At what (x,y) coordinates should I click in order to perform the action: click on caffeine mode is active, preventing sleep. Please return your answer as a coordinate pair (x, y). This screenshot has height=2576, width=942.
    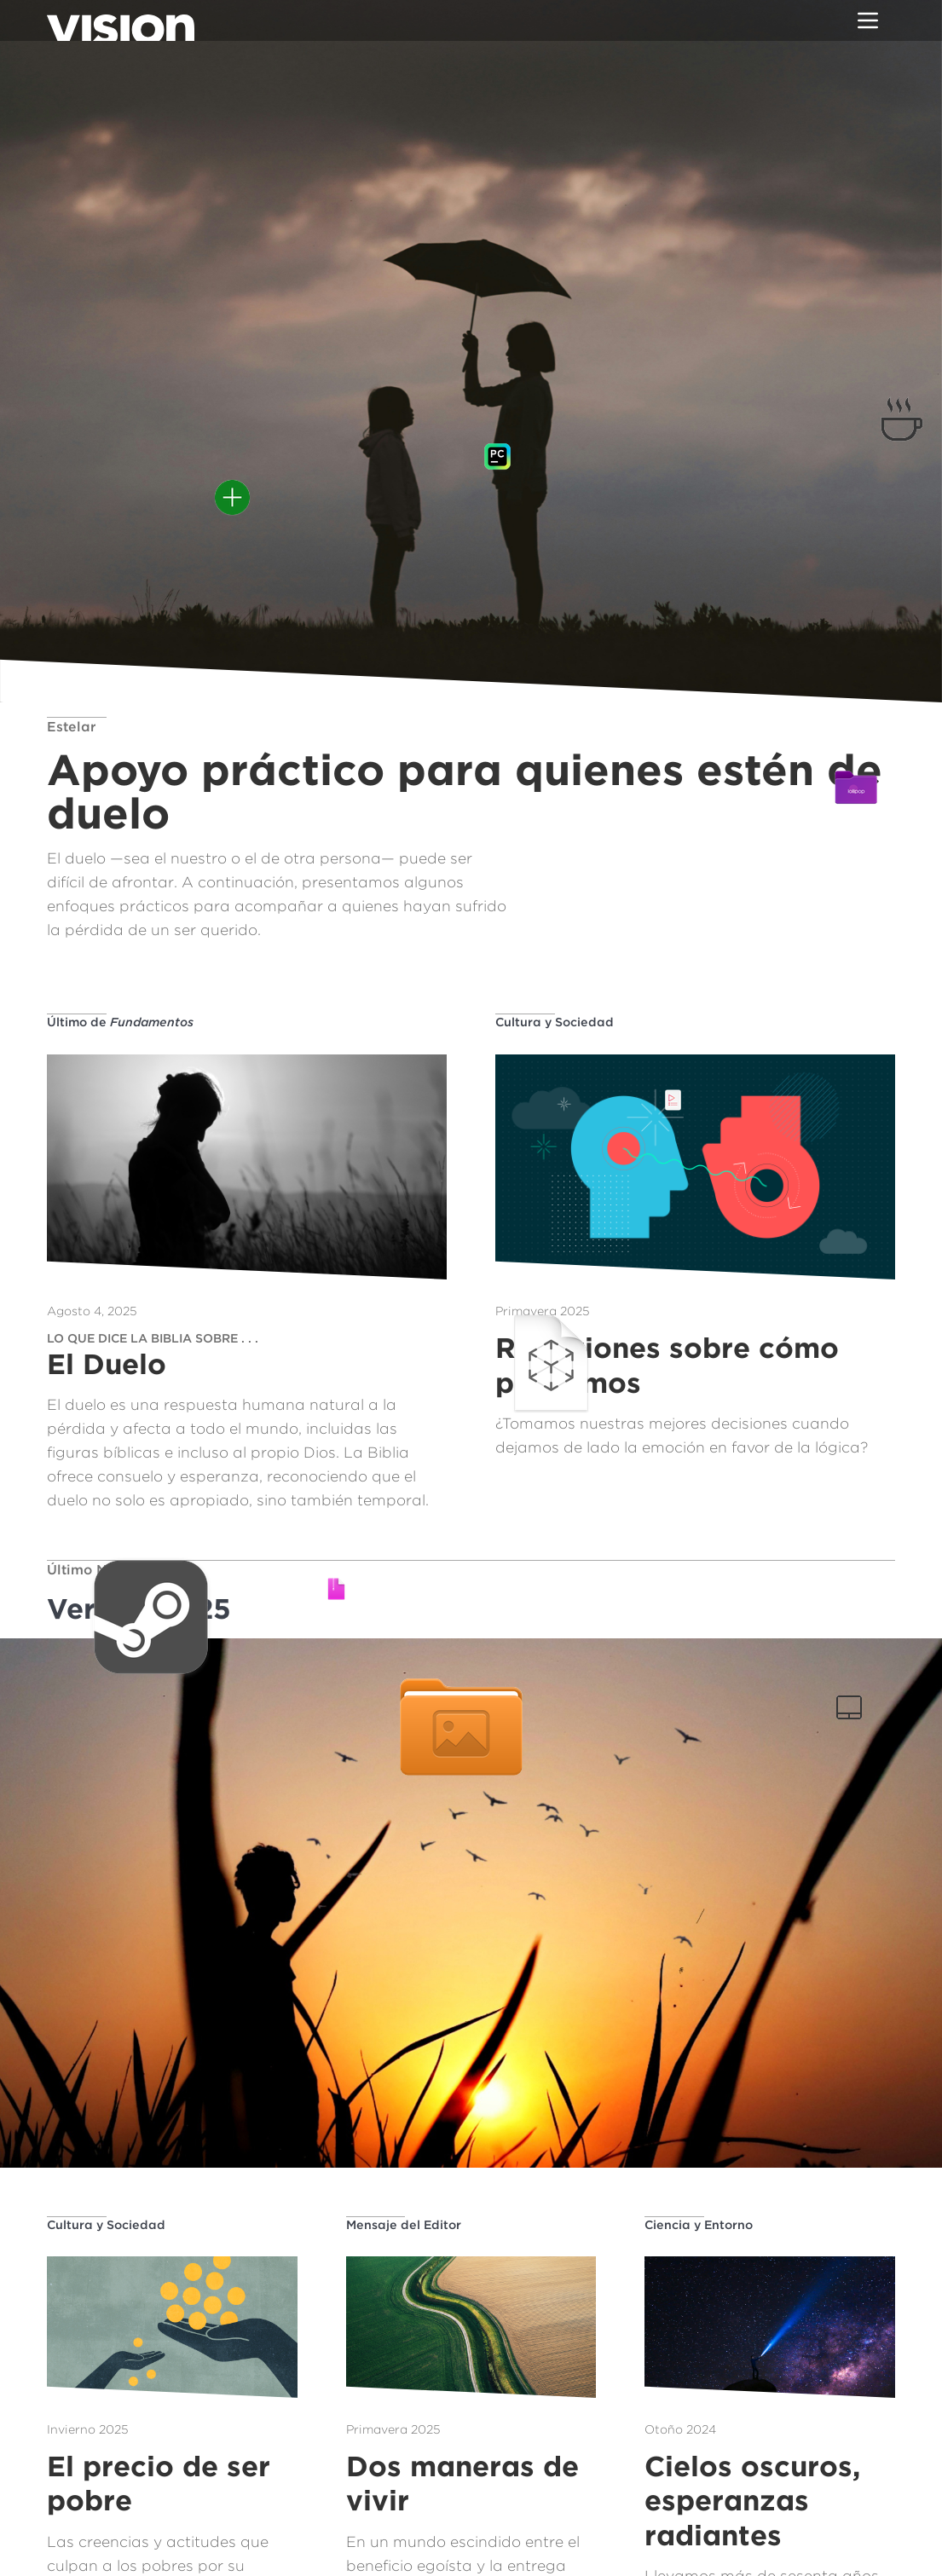
    Looking at the image, I should click on (902, 420).